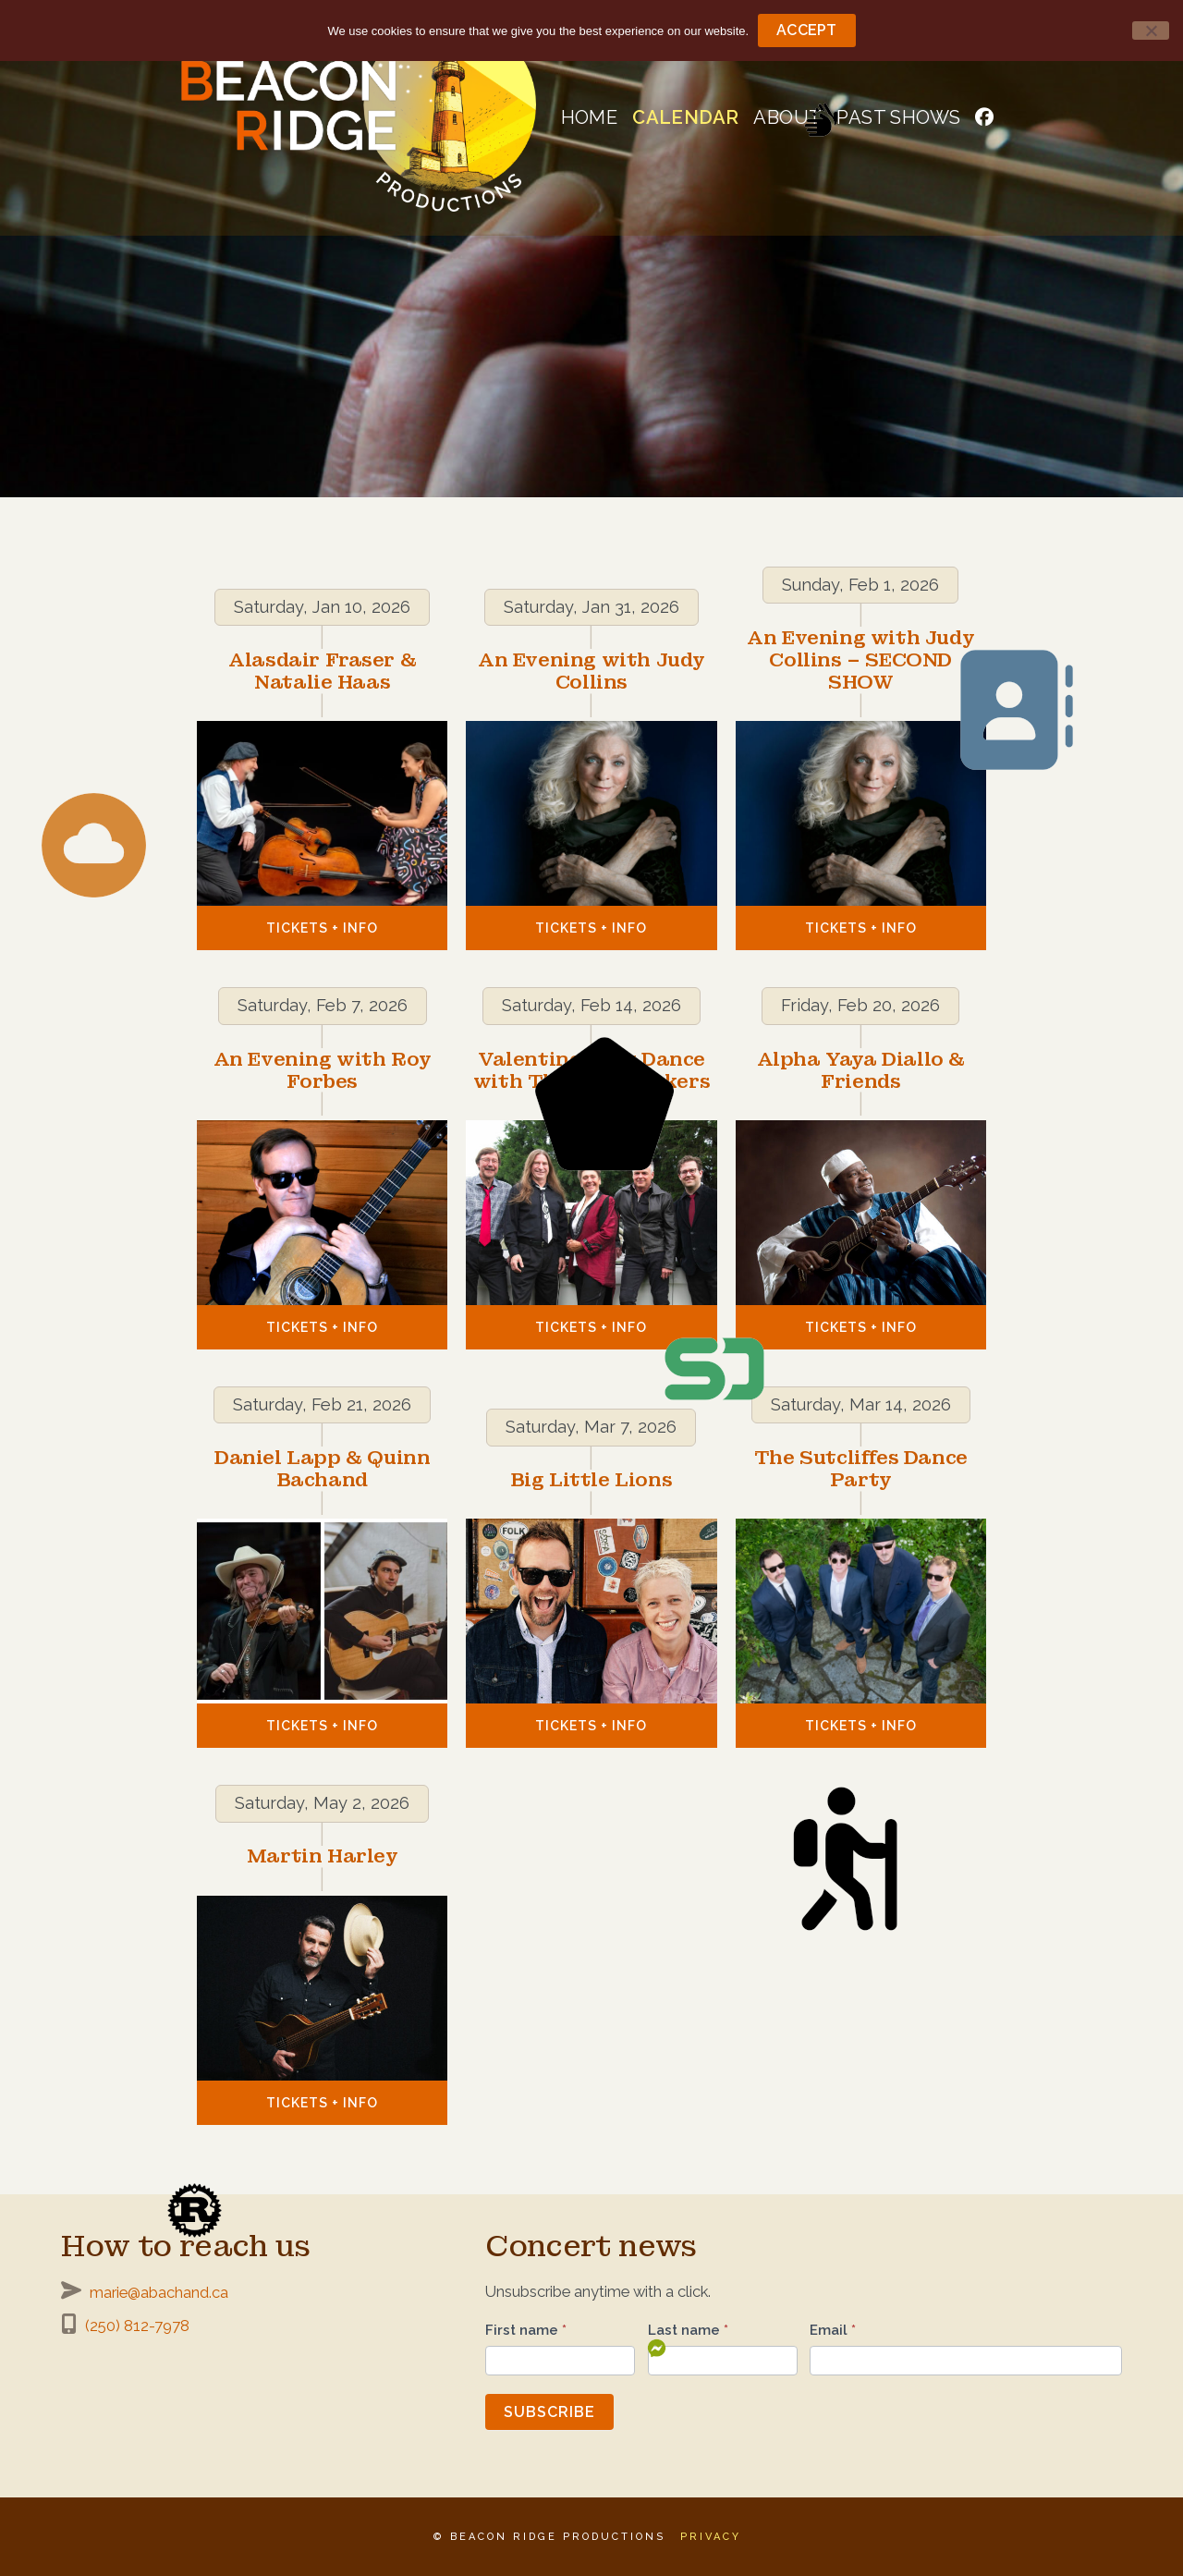  Describe the element at coordinates (194, 2210) in the screenshot. I see `rust programming language logo` at that location.